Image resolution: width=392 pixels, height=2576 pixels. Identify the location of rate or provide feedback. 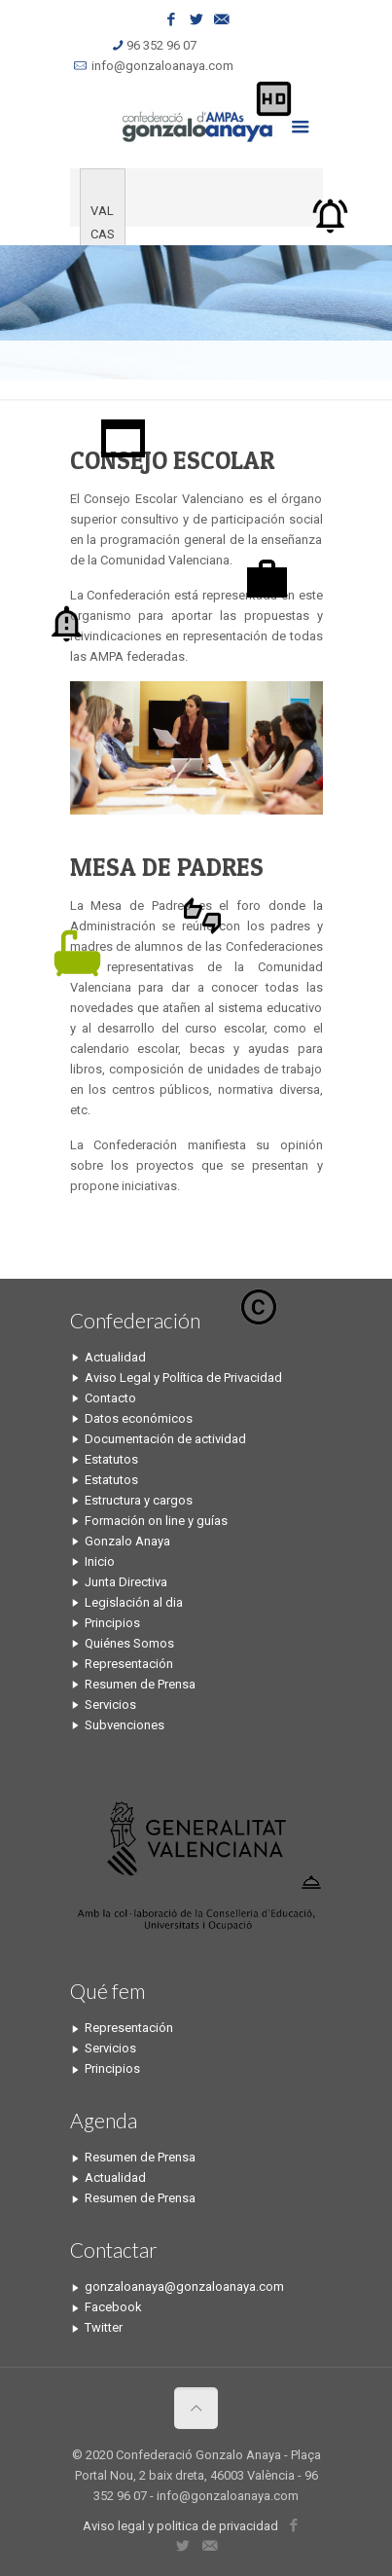
(202, 916).